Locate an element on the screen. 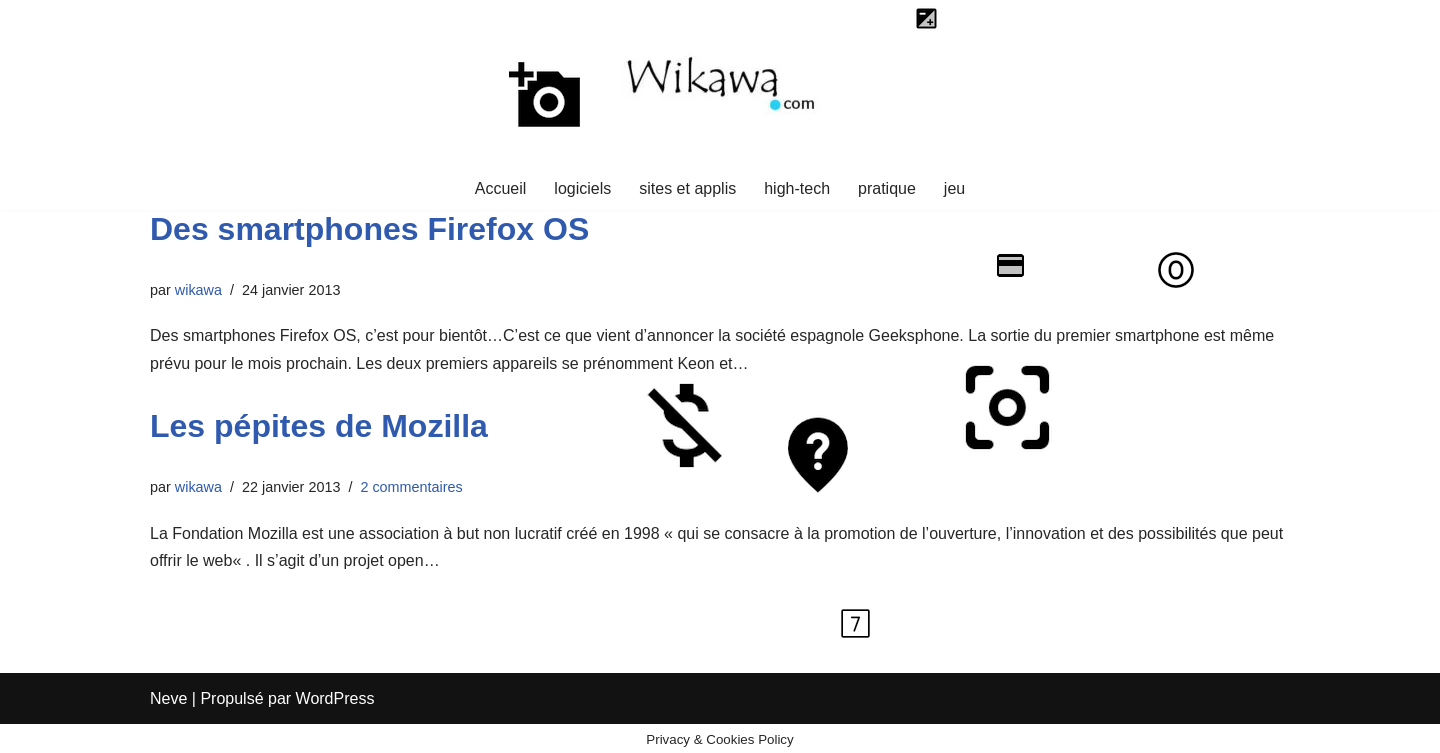 The image size is (1440, 753). indicates item number seven in a list or sequence is located at coordinates (855, 623).